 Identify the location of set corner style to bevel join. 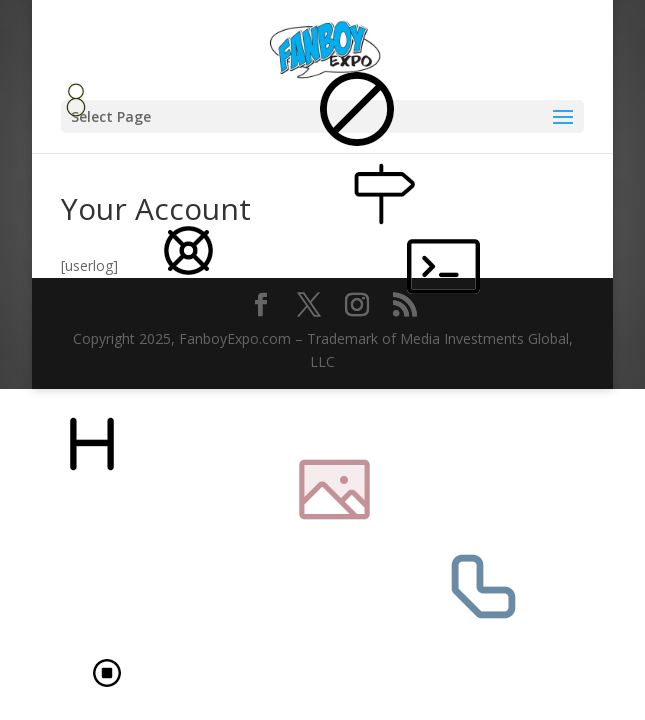
(483, 586).